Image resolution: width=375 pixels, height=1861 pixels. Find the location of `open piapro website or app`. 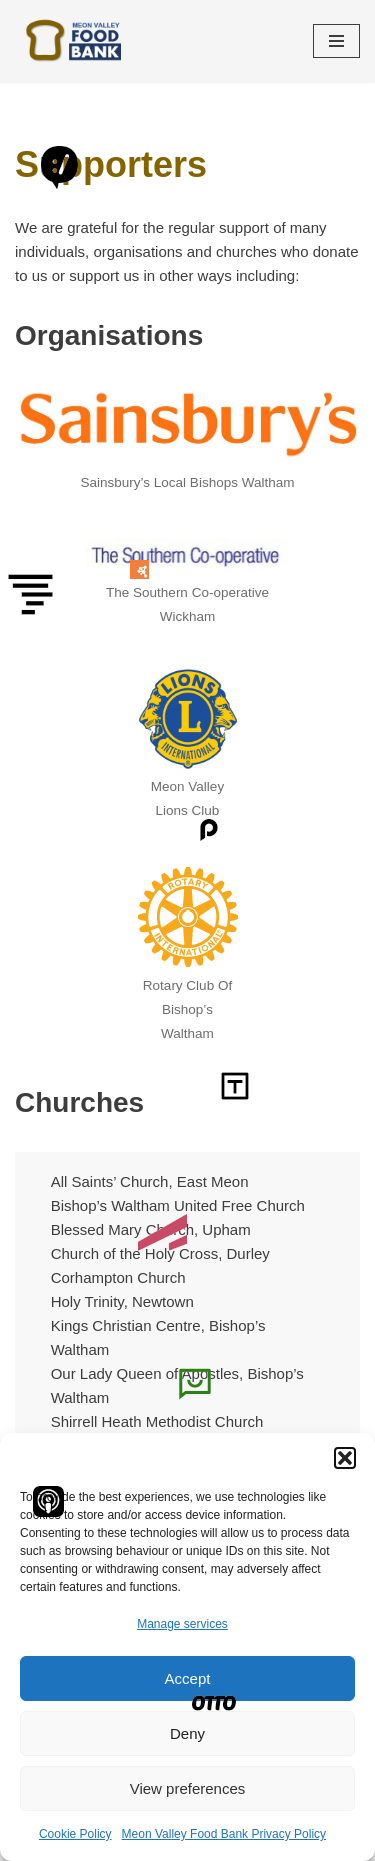

open piapro website or app is located at coordinates (209, 830).